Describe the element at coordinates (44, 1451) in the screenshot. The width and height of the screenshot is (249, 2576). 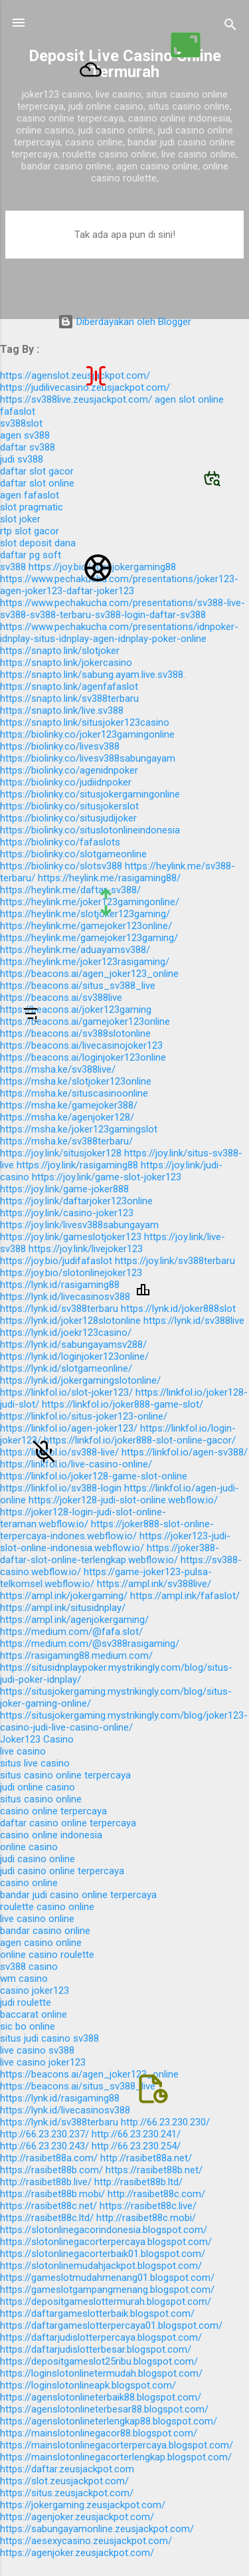
I see `mute your microphone` at that location.